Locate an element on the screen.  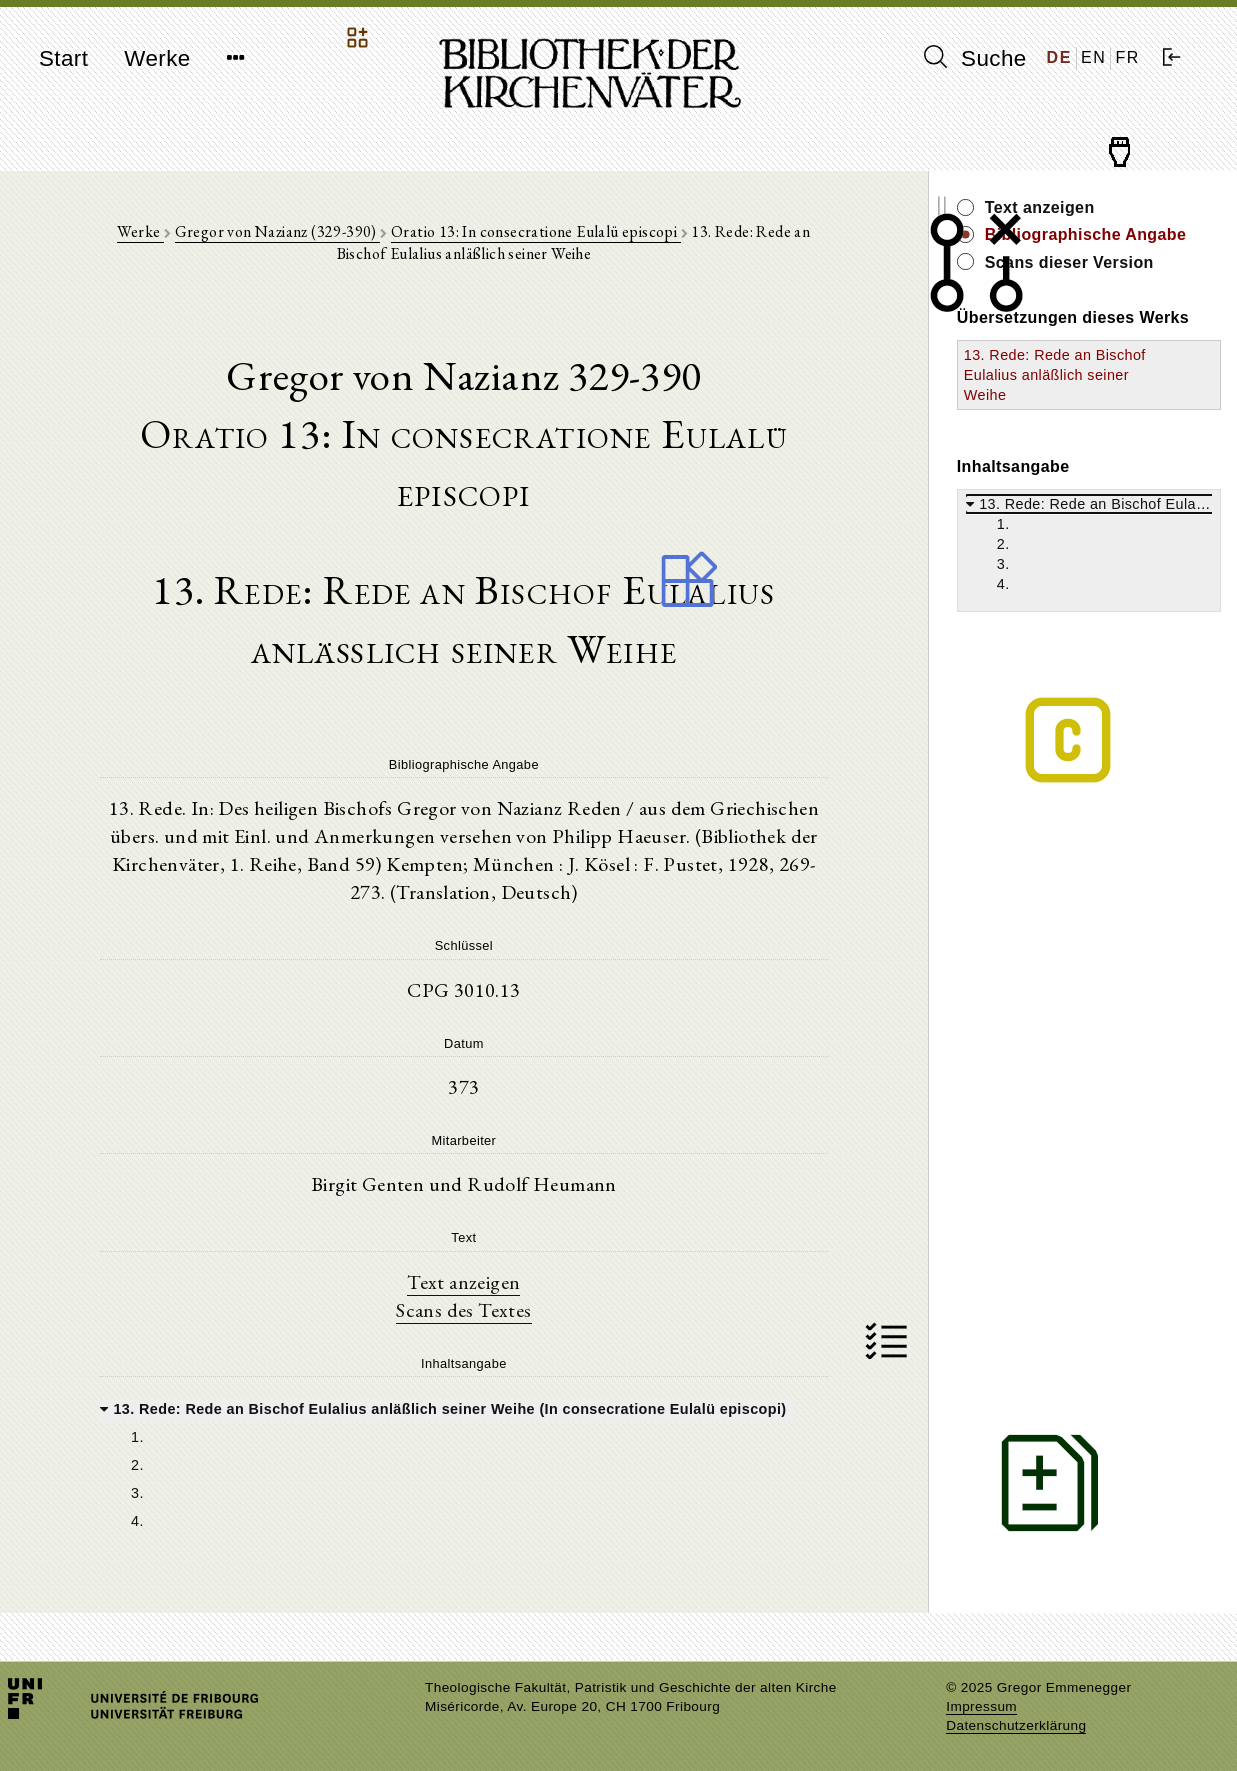
indicates a closed or rejected pull request is located at coordinates (976, 259).